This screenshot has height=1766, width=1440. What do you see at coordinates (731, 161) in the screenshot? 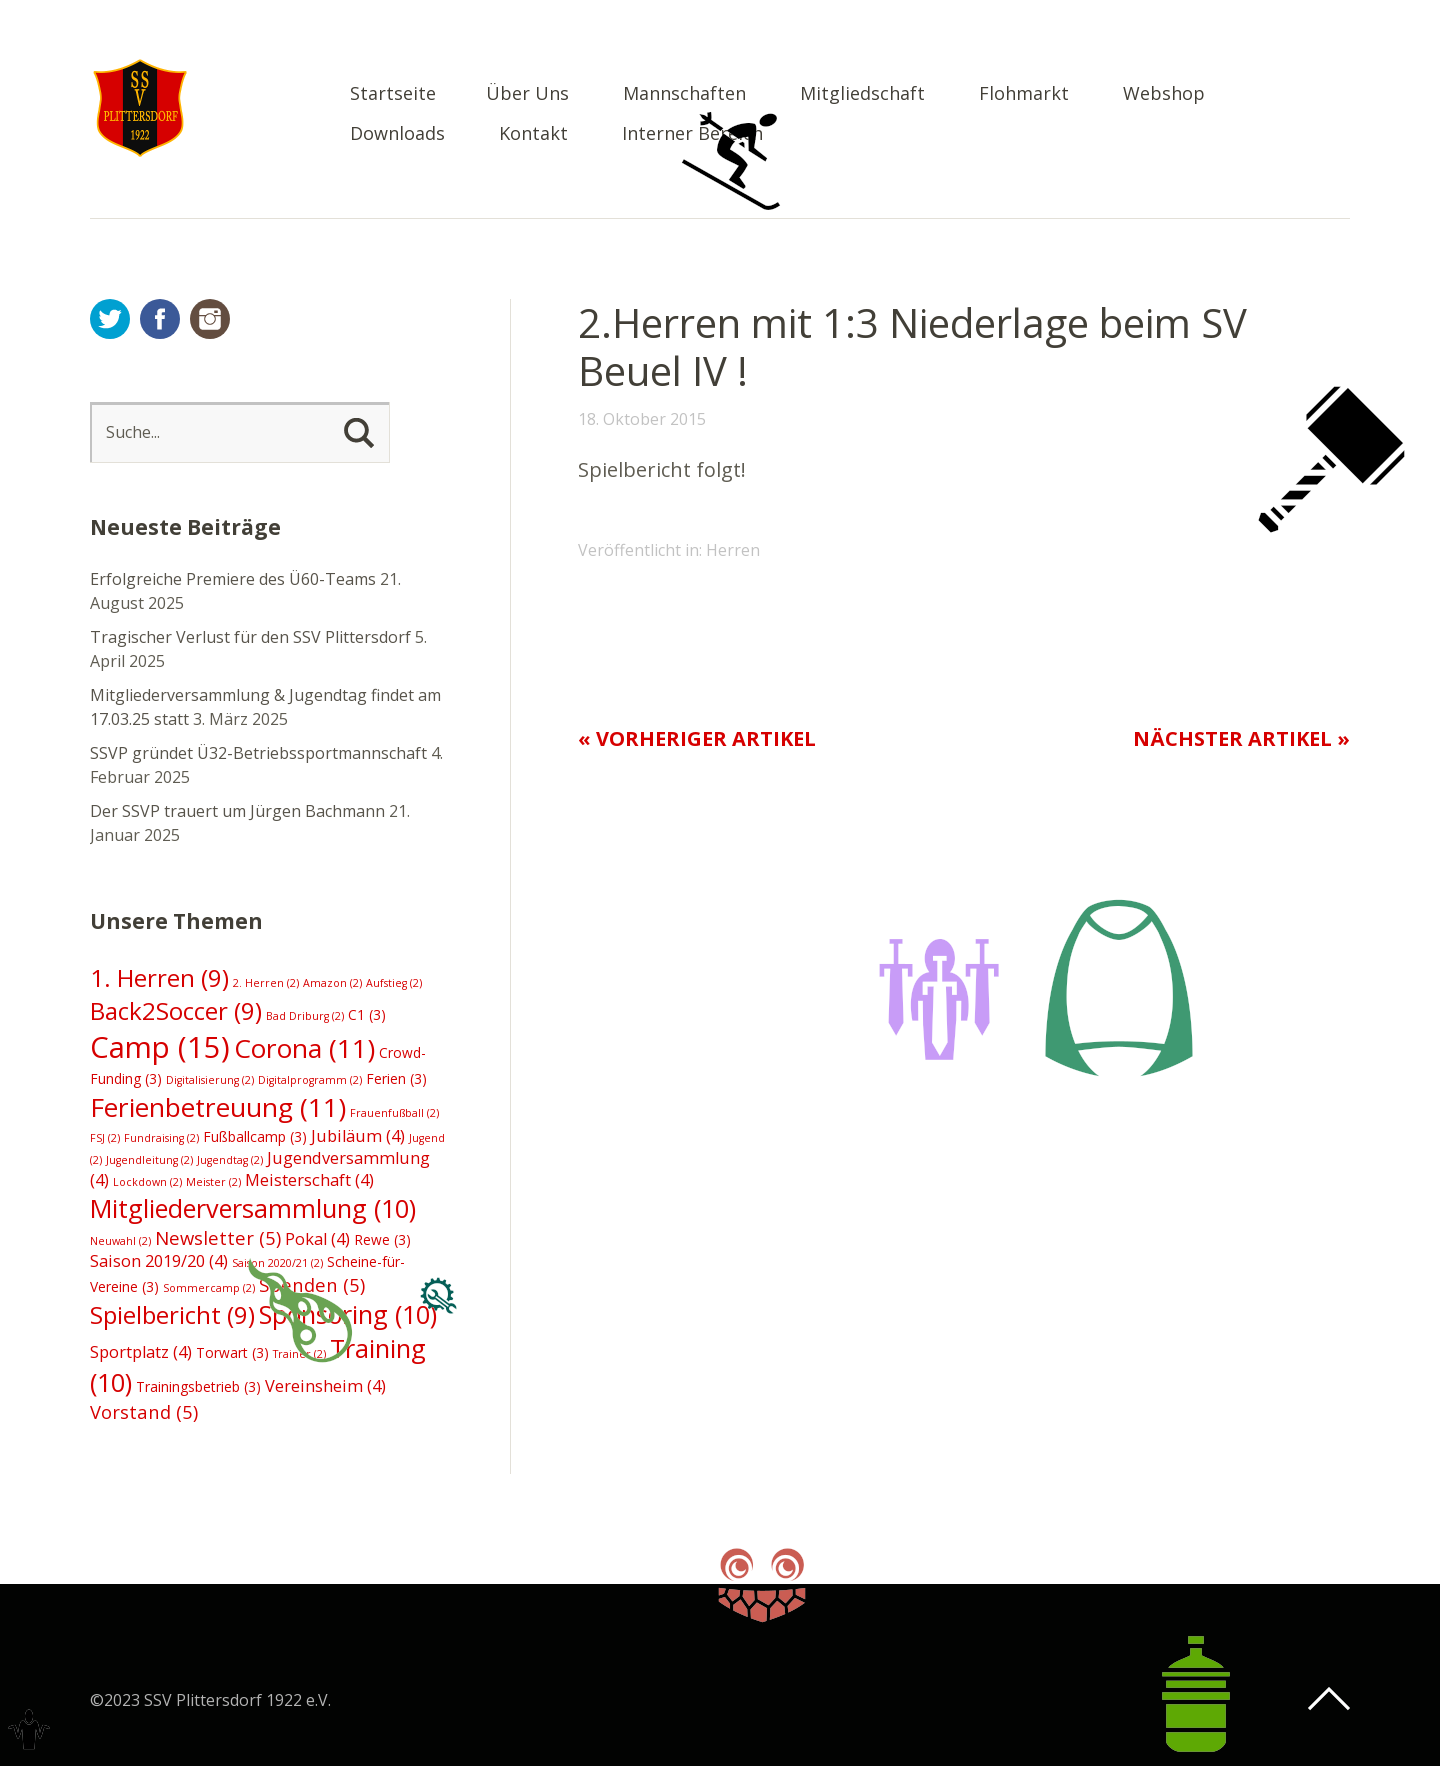
I see `access skiing or winter sports activities` at bounding box center [731, 161].